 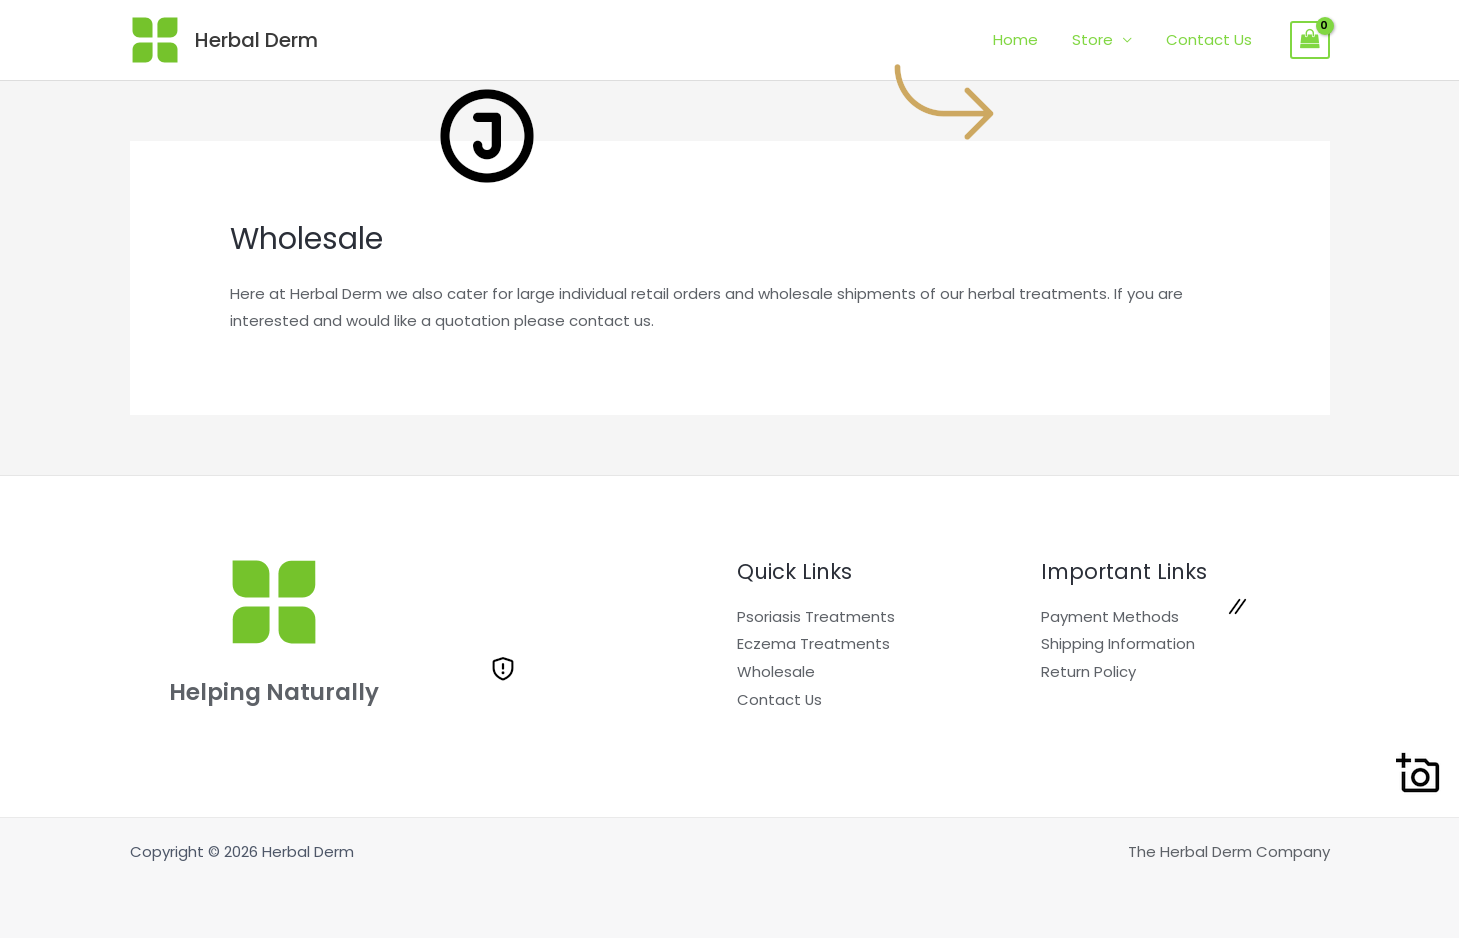 What do you see at coordinates (503, 669) in the screenshot?
I see `view security or privacy settings` at bounding box center [503, 669].